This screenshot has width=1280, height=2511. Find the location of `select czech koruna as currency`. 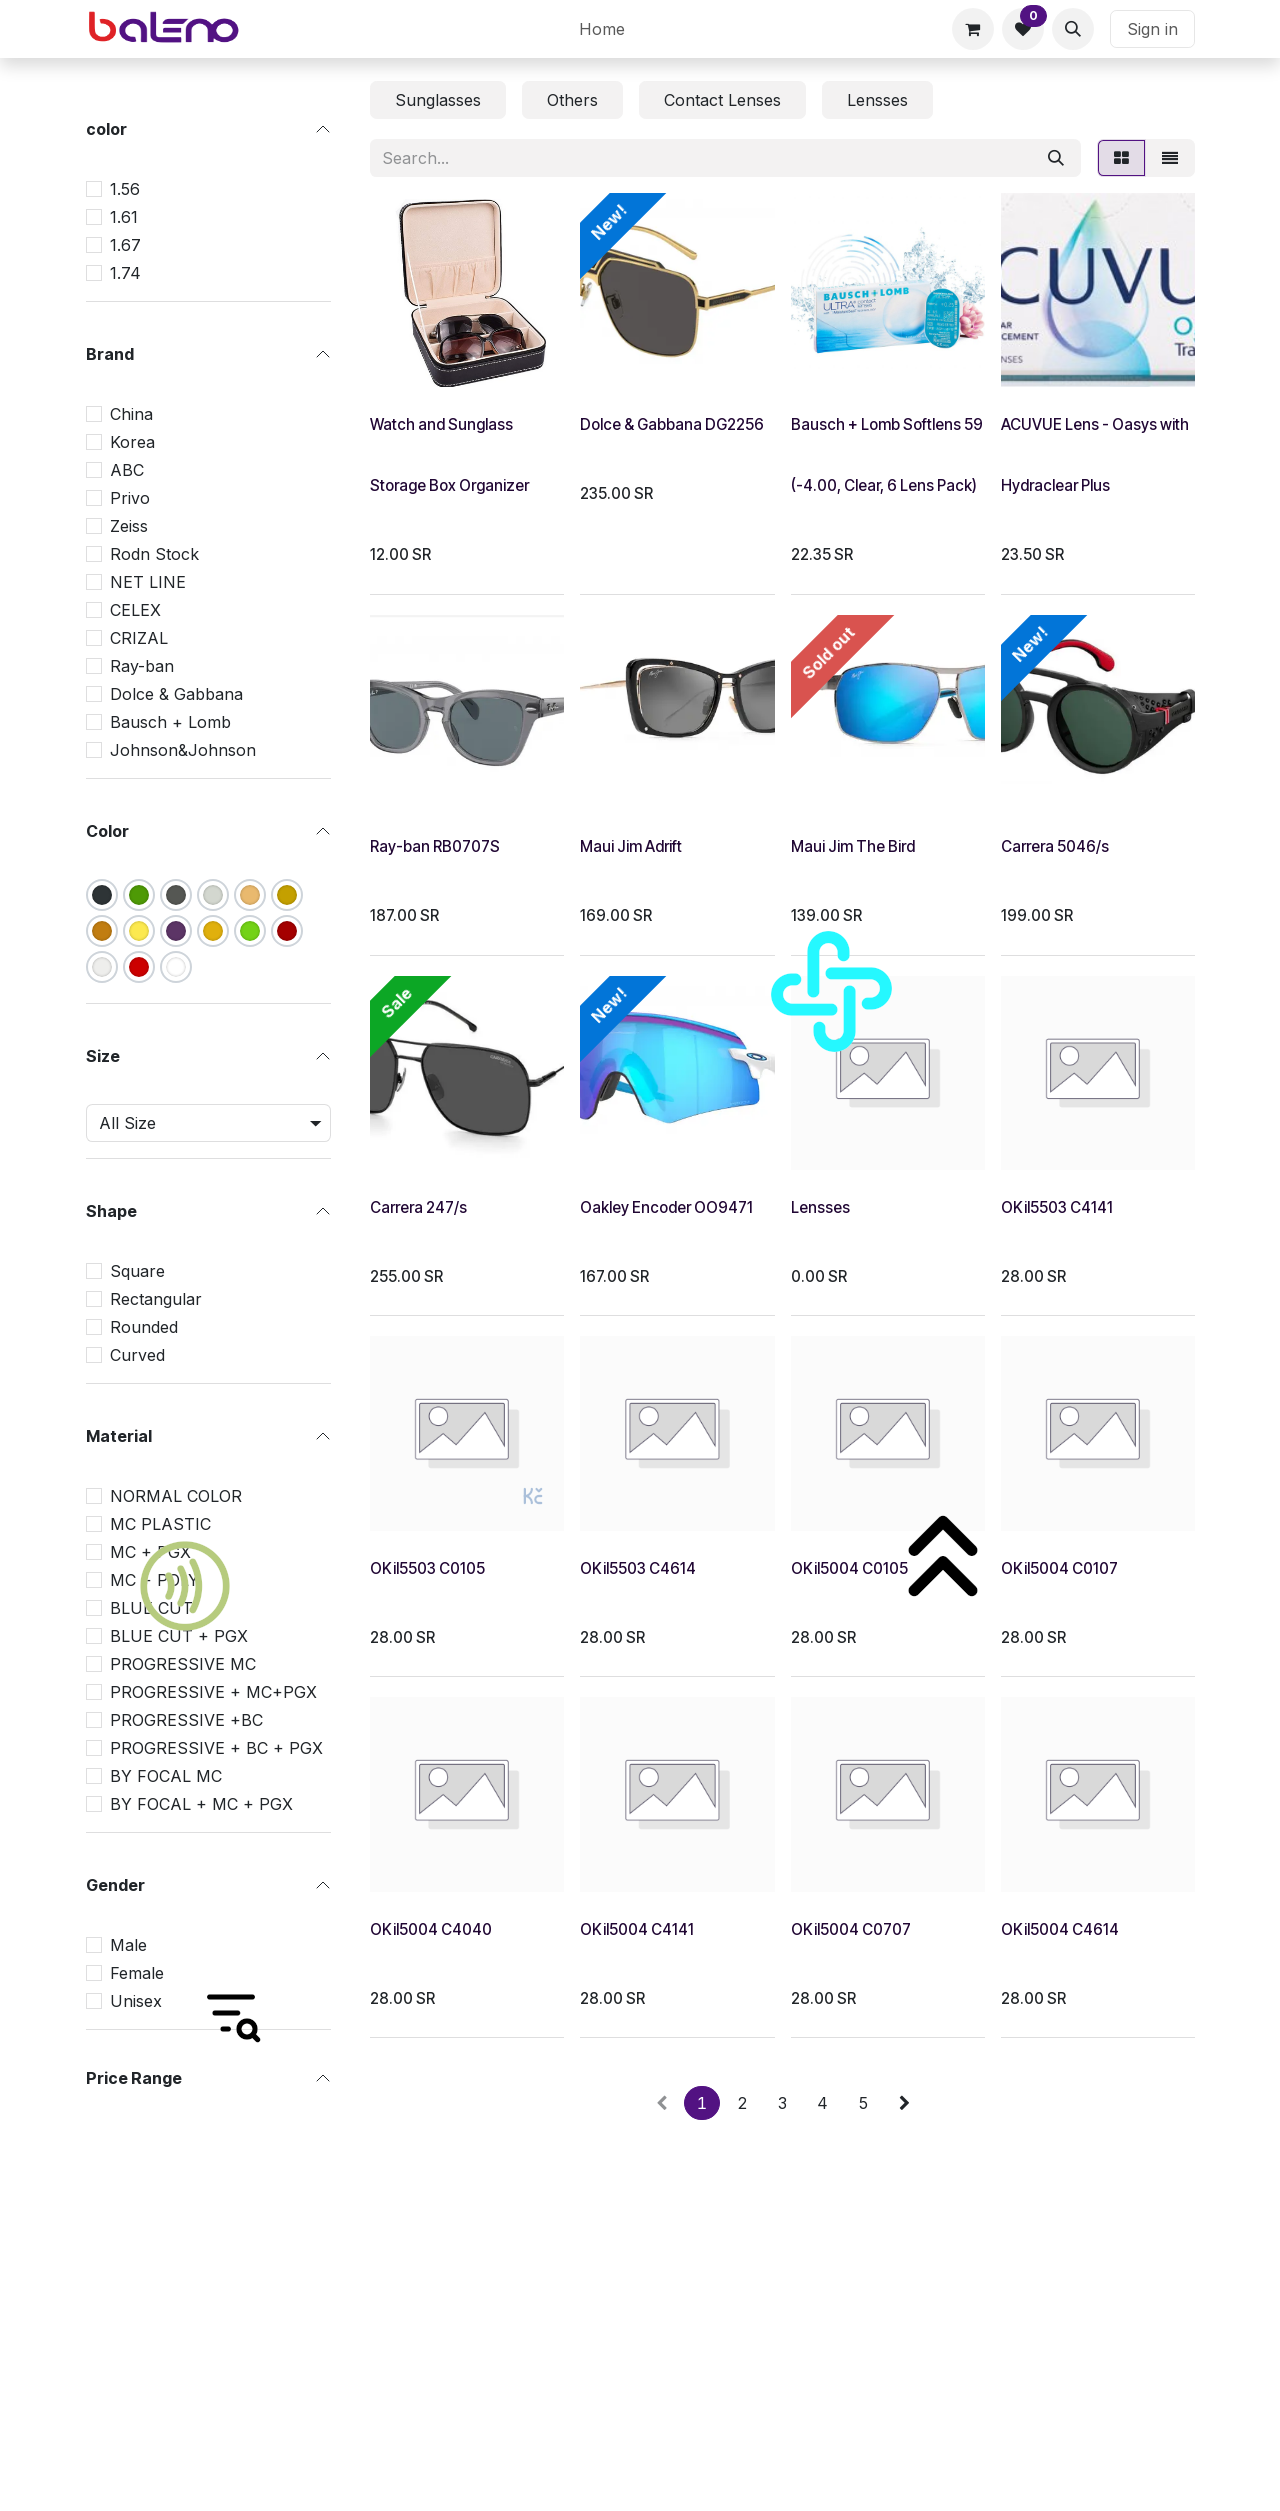

select czech koruna as currency is located at coordinates (533, 1496).